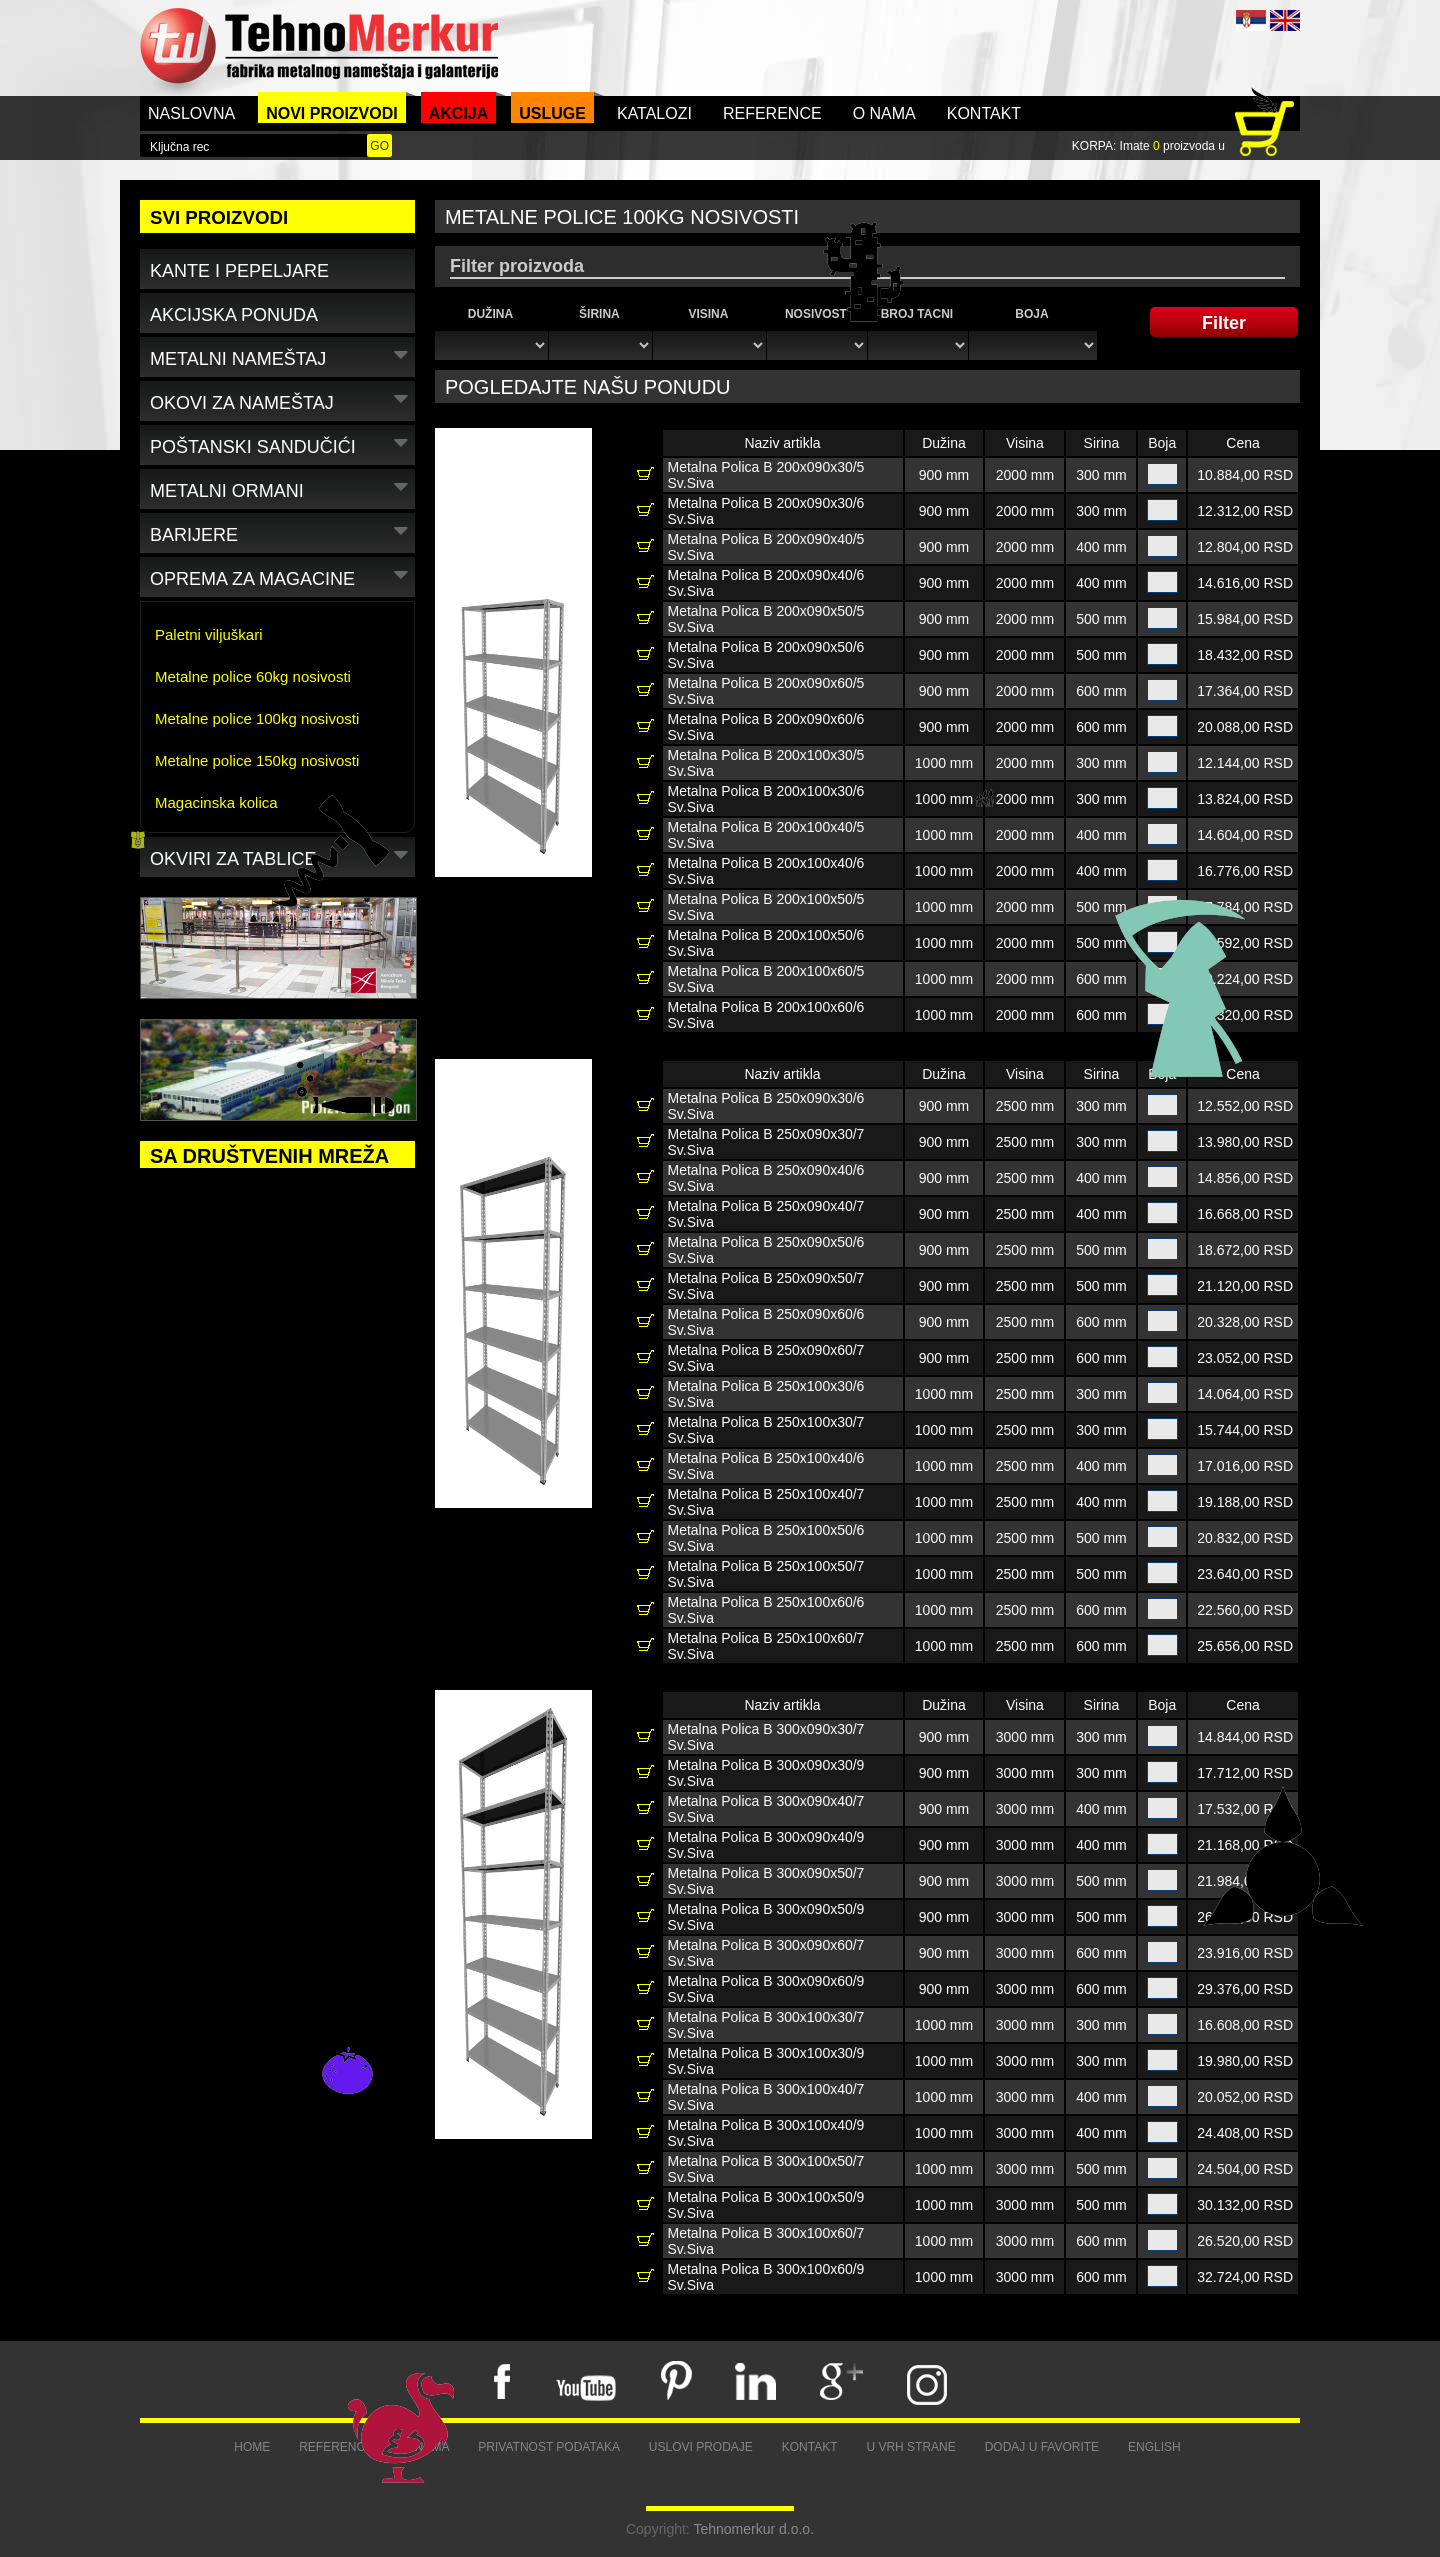 This screenshot has width=1440, height=2557. What do you see at coordinates (984, 797) in the screenshot?
I see `select spear weapon type` at bounding box center [984, 797].